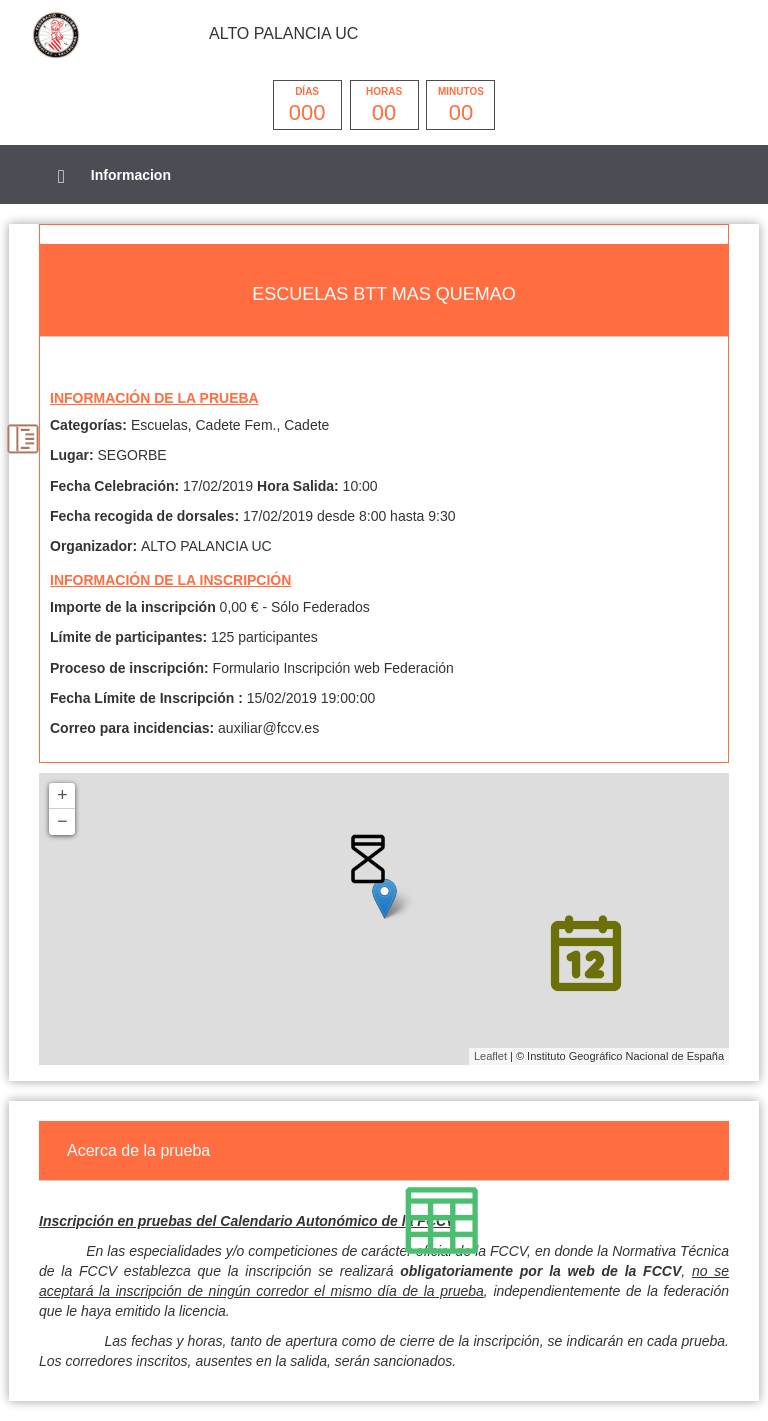 This screenshot has height=1421, width=768. What do you see at coordinates (368, 859) in the screenshot?
I see `indicates a timer or countdown in progress` at bounding box center [368, 859].